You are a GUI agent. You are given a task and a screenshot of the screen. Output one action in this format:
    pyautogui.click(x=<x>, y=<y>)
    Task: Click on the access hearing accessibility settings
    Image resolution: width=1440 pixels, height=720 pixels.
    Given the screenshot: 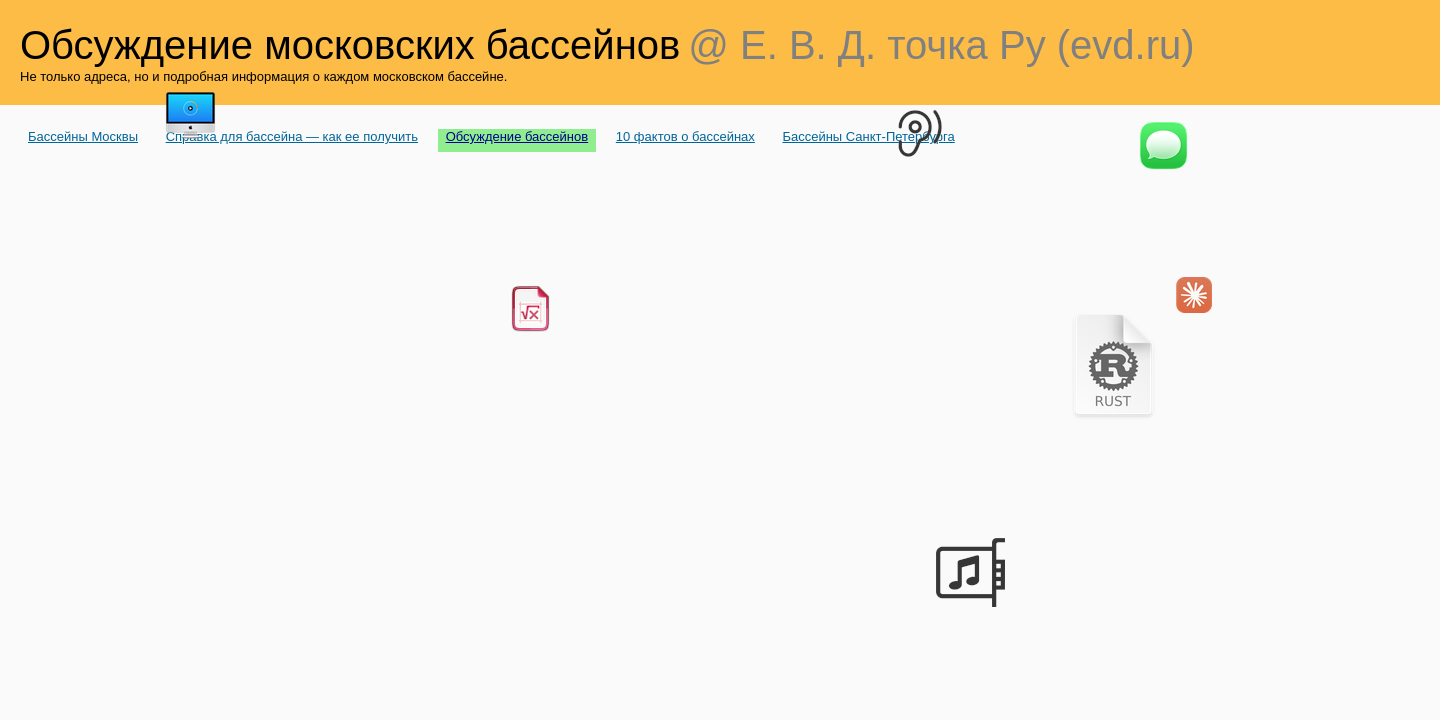 What is the action you would take?
    pyautogui.click(x=918, y=133)
    